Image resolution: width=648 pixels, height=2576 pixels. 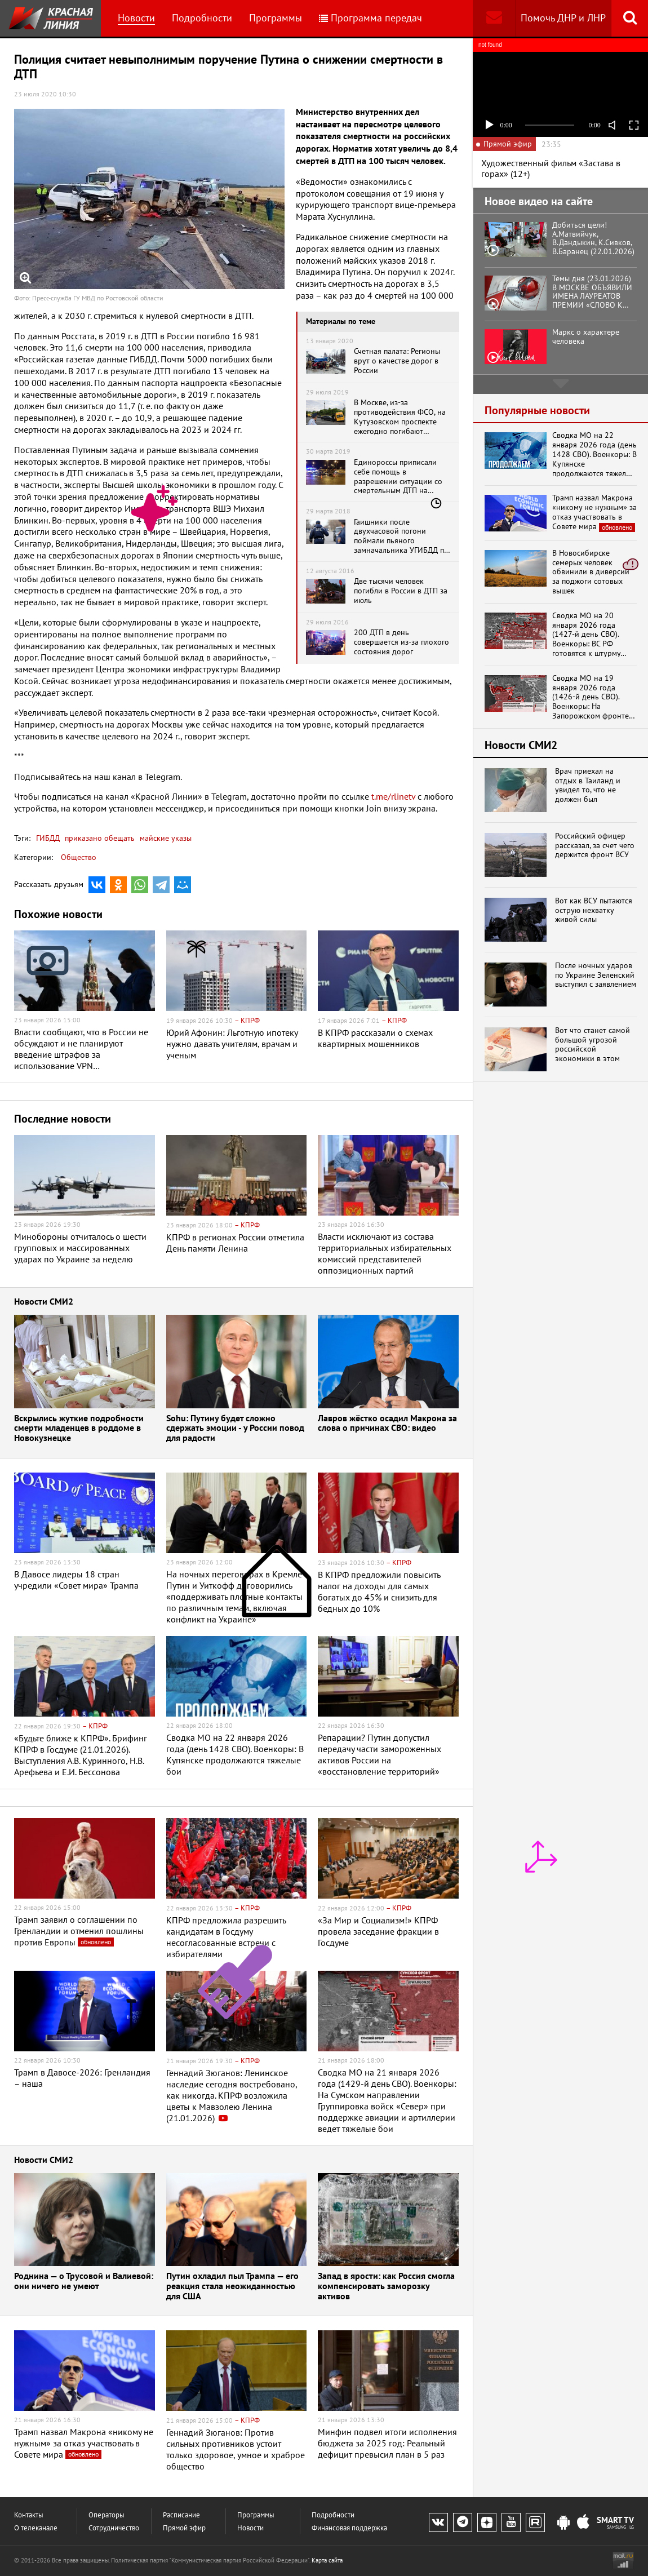 I want to click on navigate to home screen, so click(x=277, y=1582).